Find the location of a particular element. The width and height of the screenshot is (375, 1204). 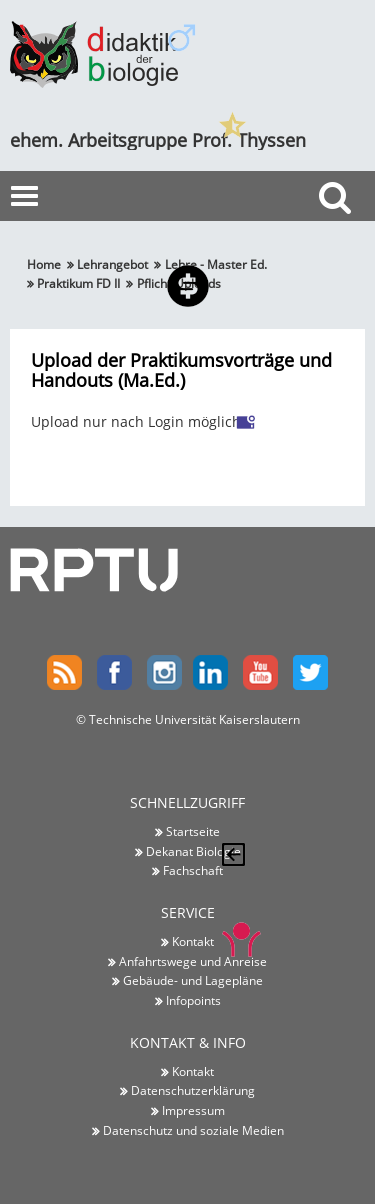

indicates male or masculine gender option is located at coordinates (181, 37).